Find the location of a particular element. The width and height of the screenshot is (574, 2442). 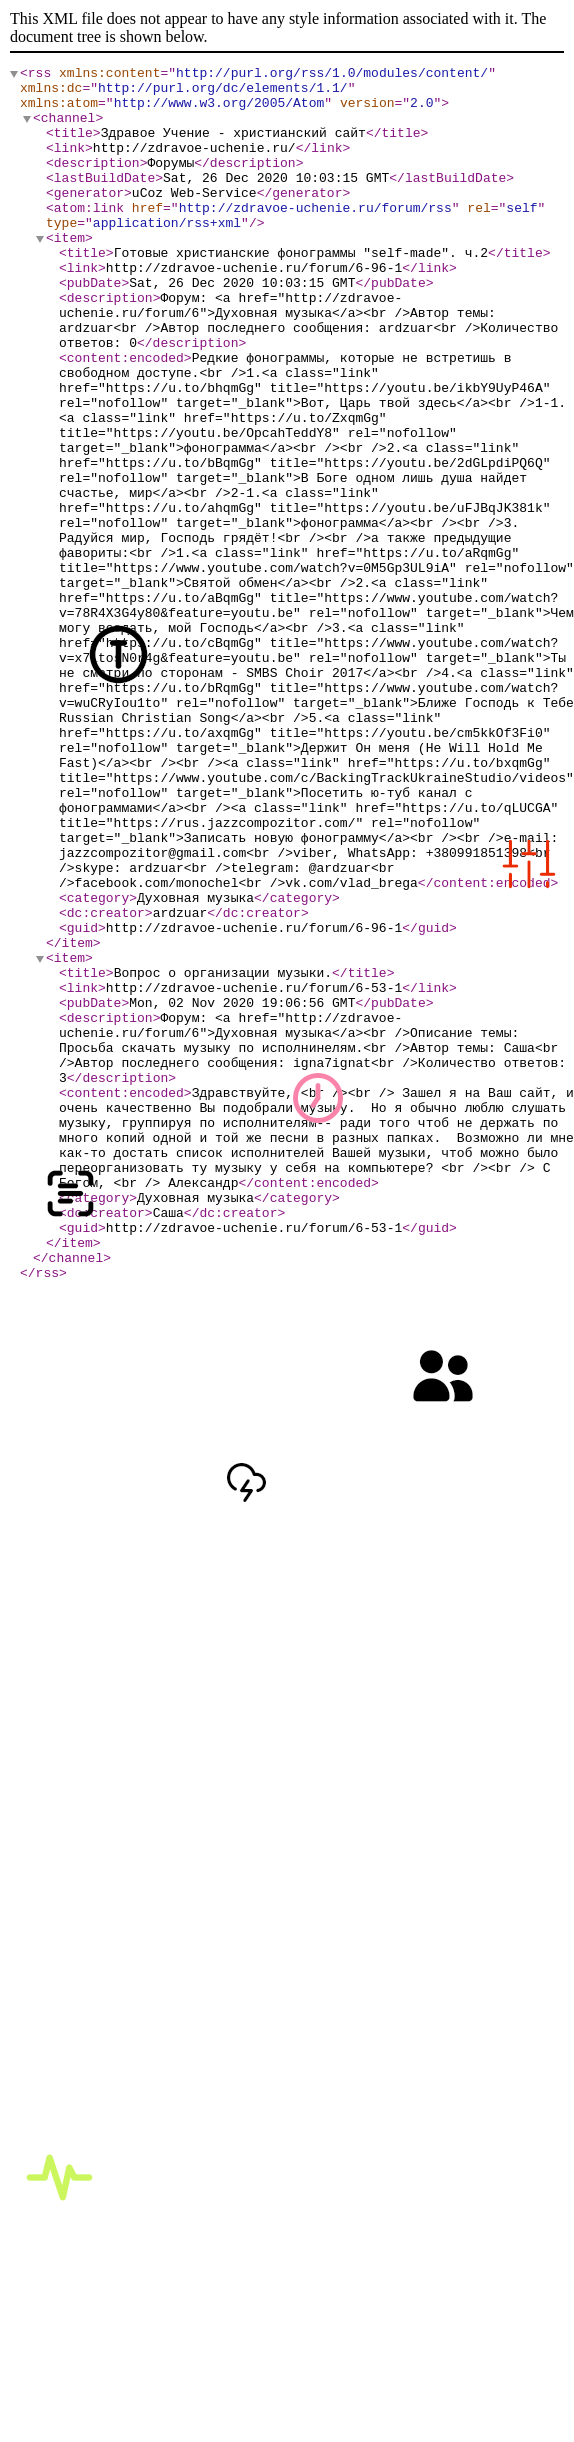

view your friends list is located at coordinates (443, 1375).